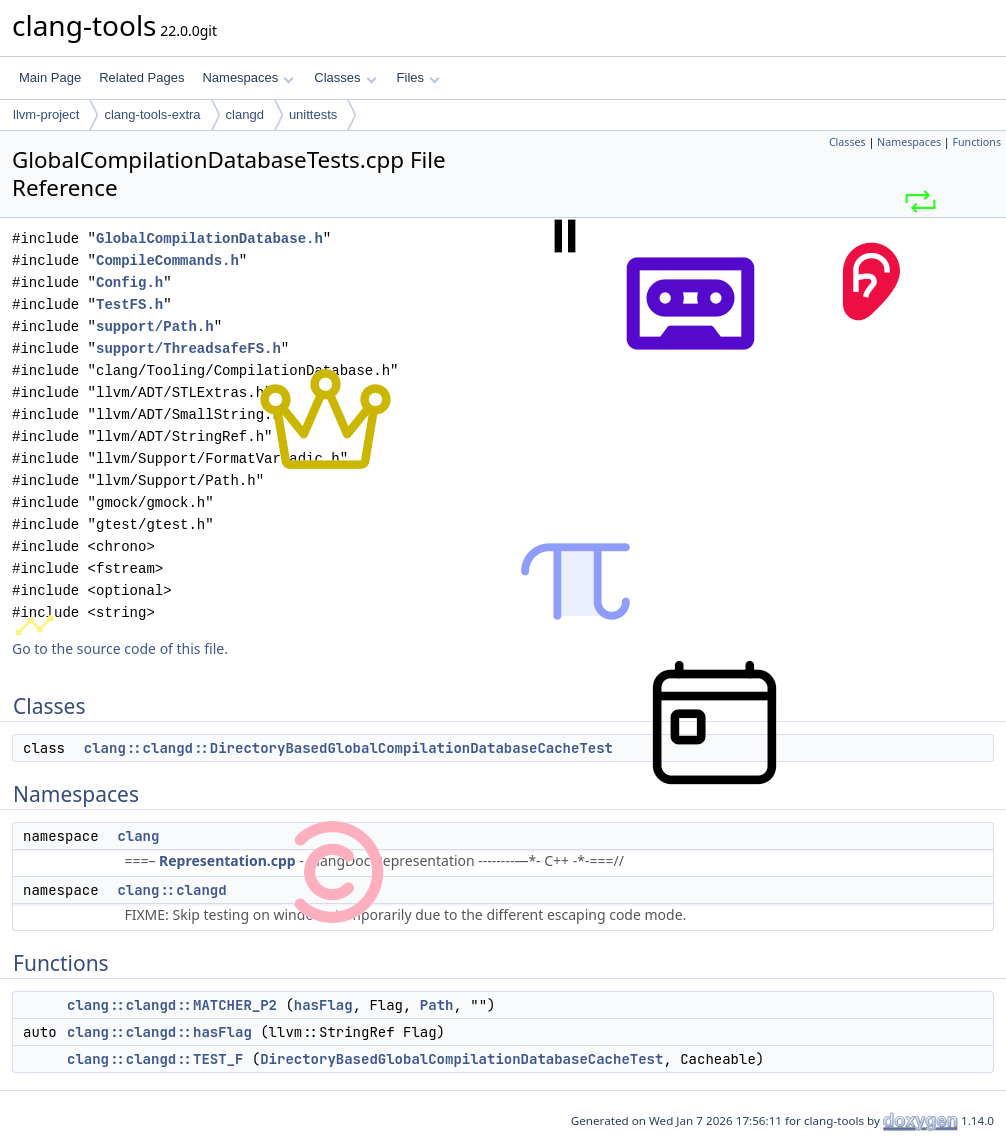 This screenshot has width=1006, height=1137. Describe the element at coordinates (565, 236) in the screenshot. I see `pause media playback` at that location.